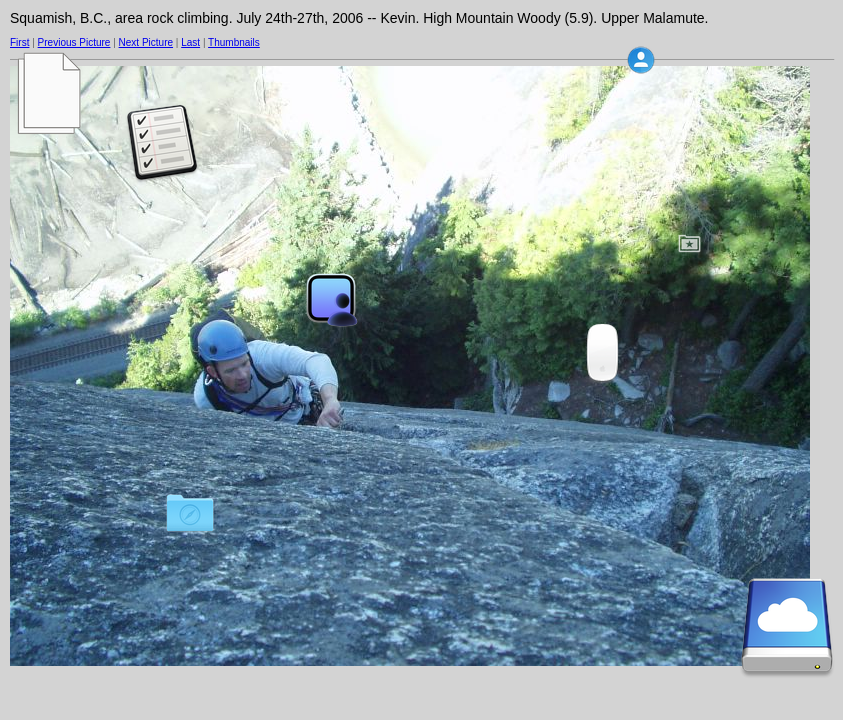 This screenshot has width=843, height=720. Describe the element at coordinates (163, 143) in the screenshot. I see `open reminders preferences` at that location.